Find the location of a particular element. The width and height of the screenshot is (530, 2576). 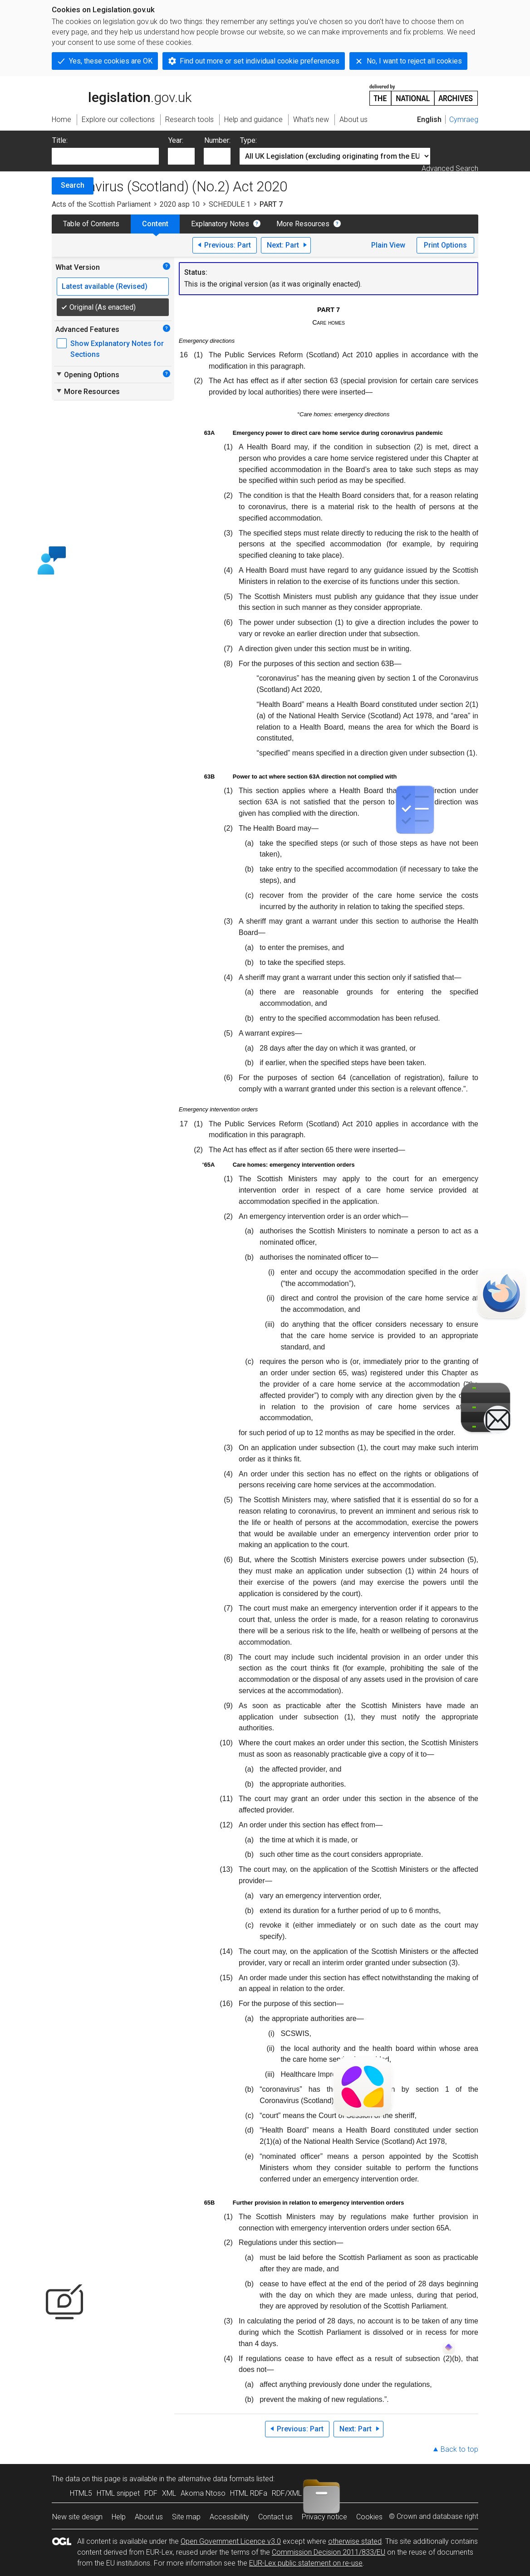

open the feedback hub app is located at coordinates (52, 560).